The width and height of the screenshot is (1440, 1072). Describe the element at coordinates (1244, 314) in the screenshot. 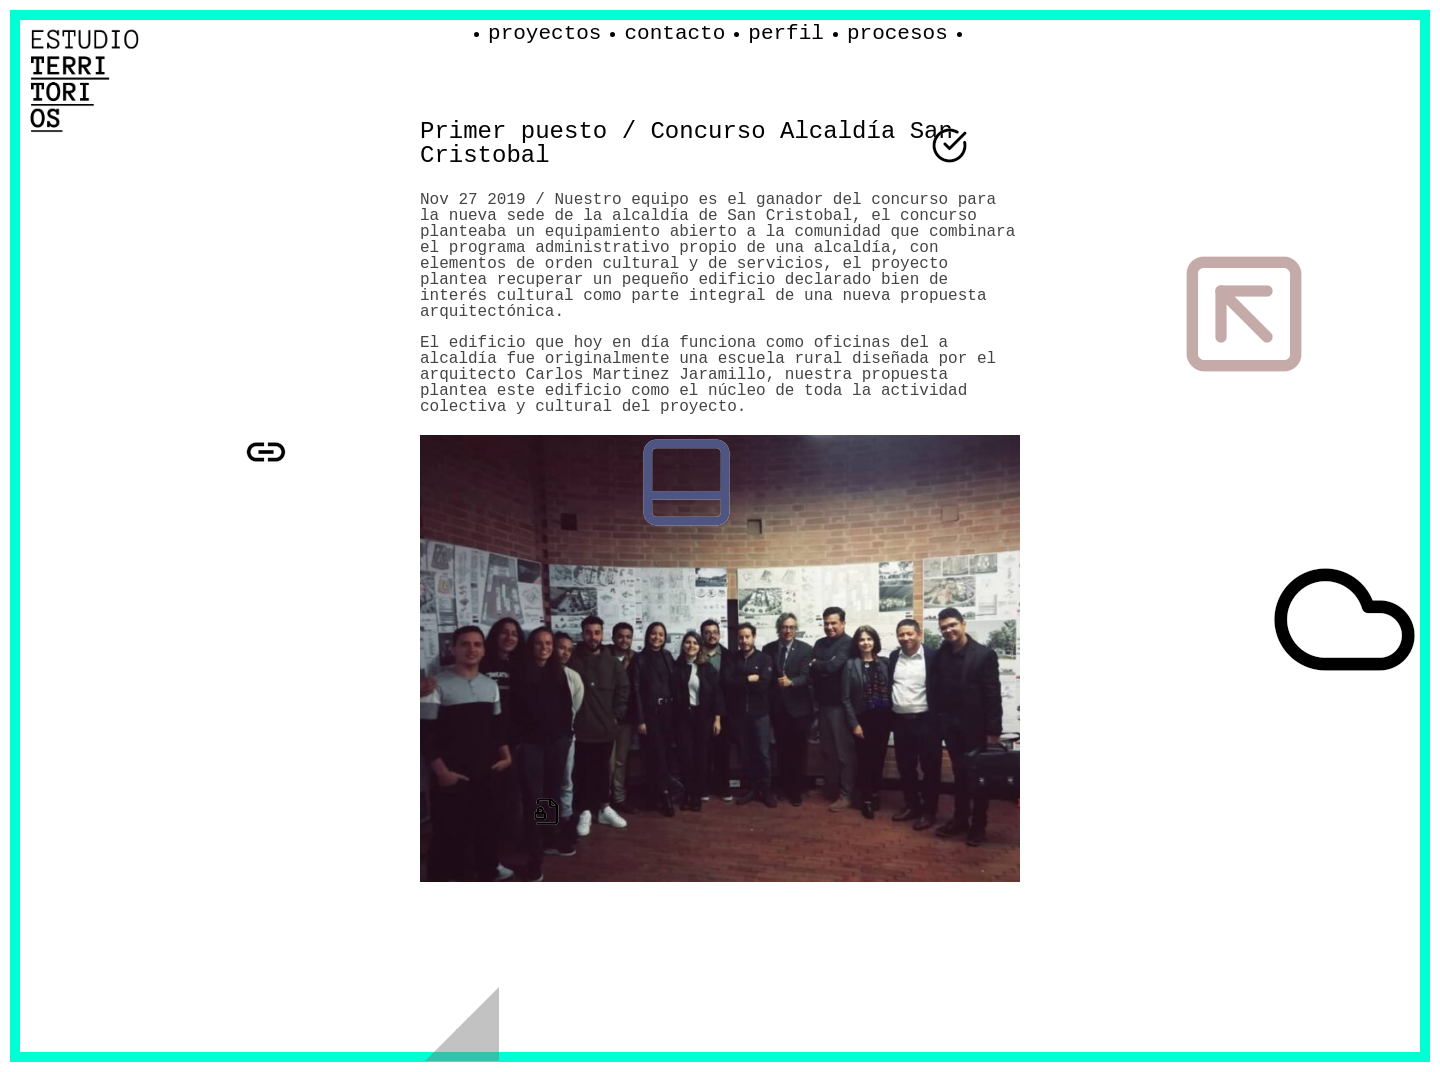

I see `navigate back to previous screen` at that location.